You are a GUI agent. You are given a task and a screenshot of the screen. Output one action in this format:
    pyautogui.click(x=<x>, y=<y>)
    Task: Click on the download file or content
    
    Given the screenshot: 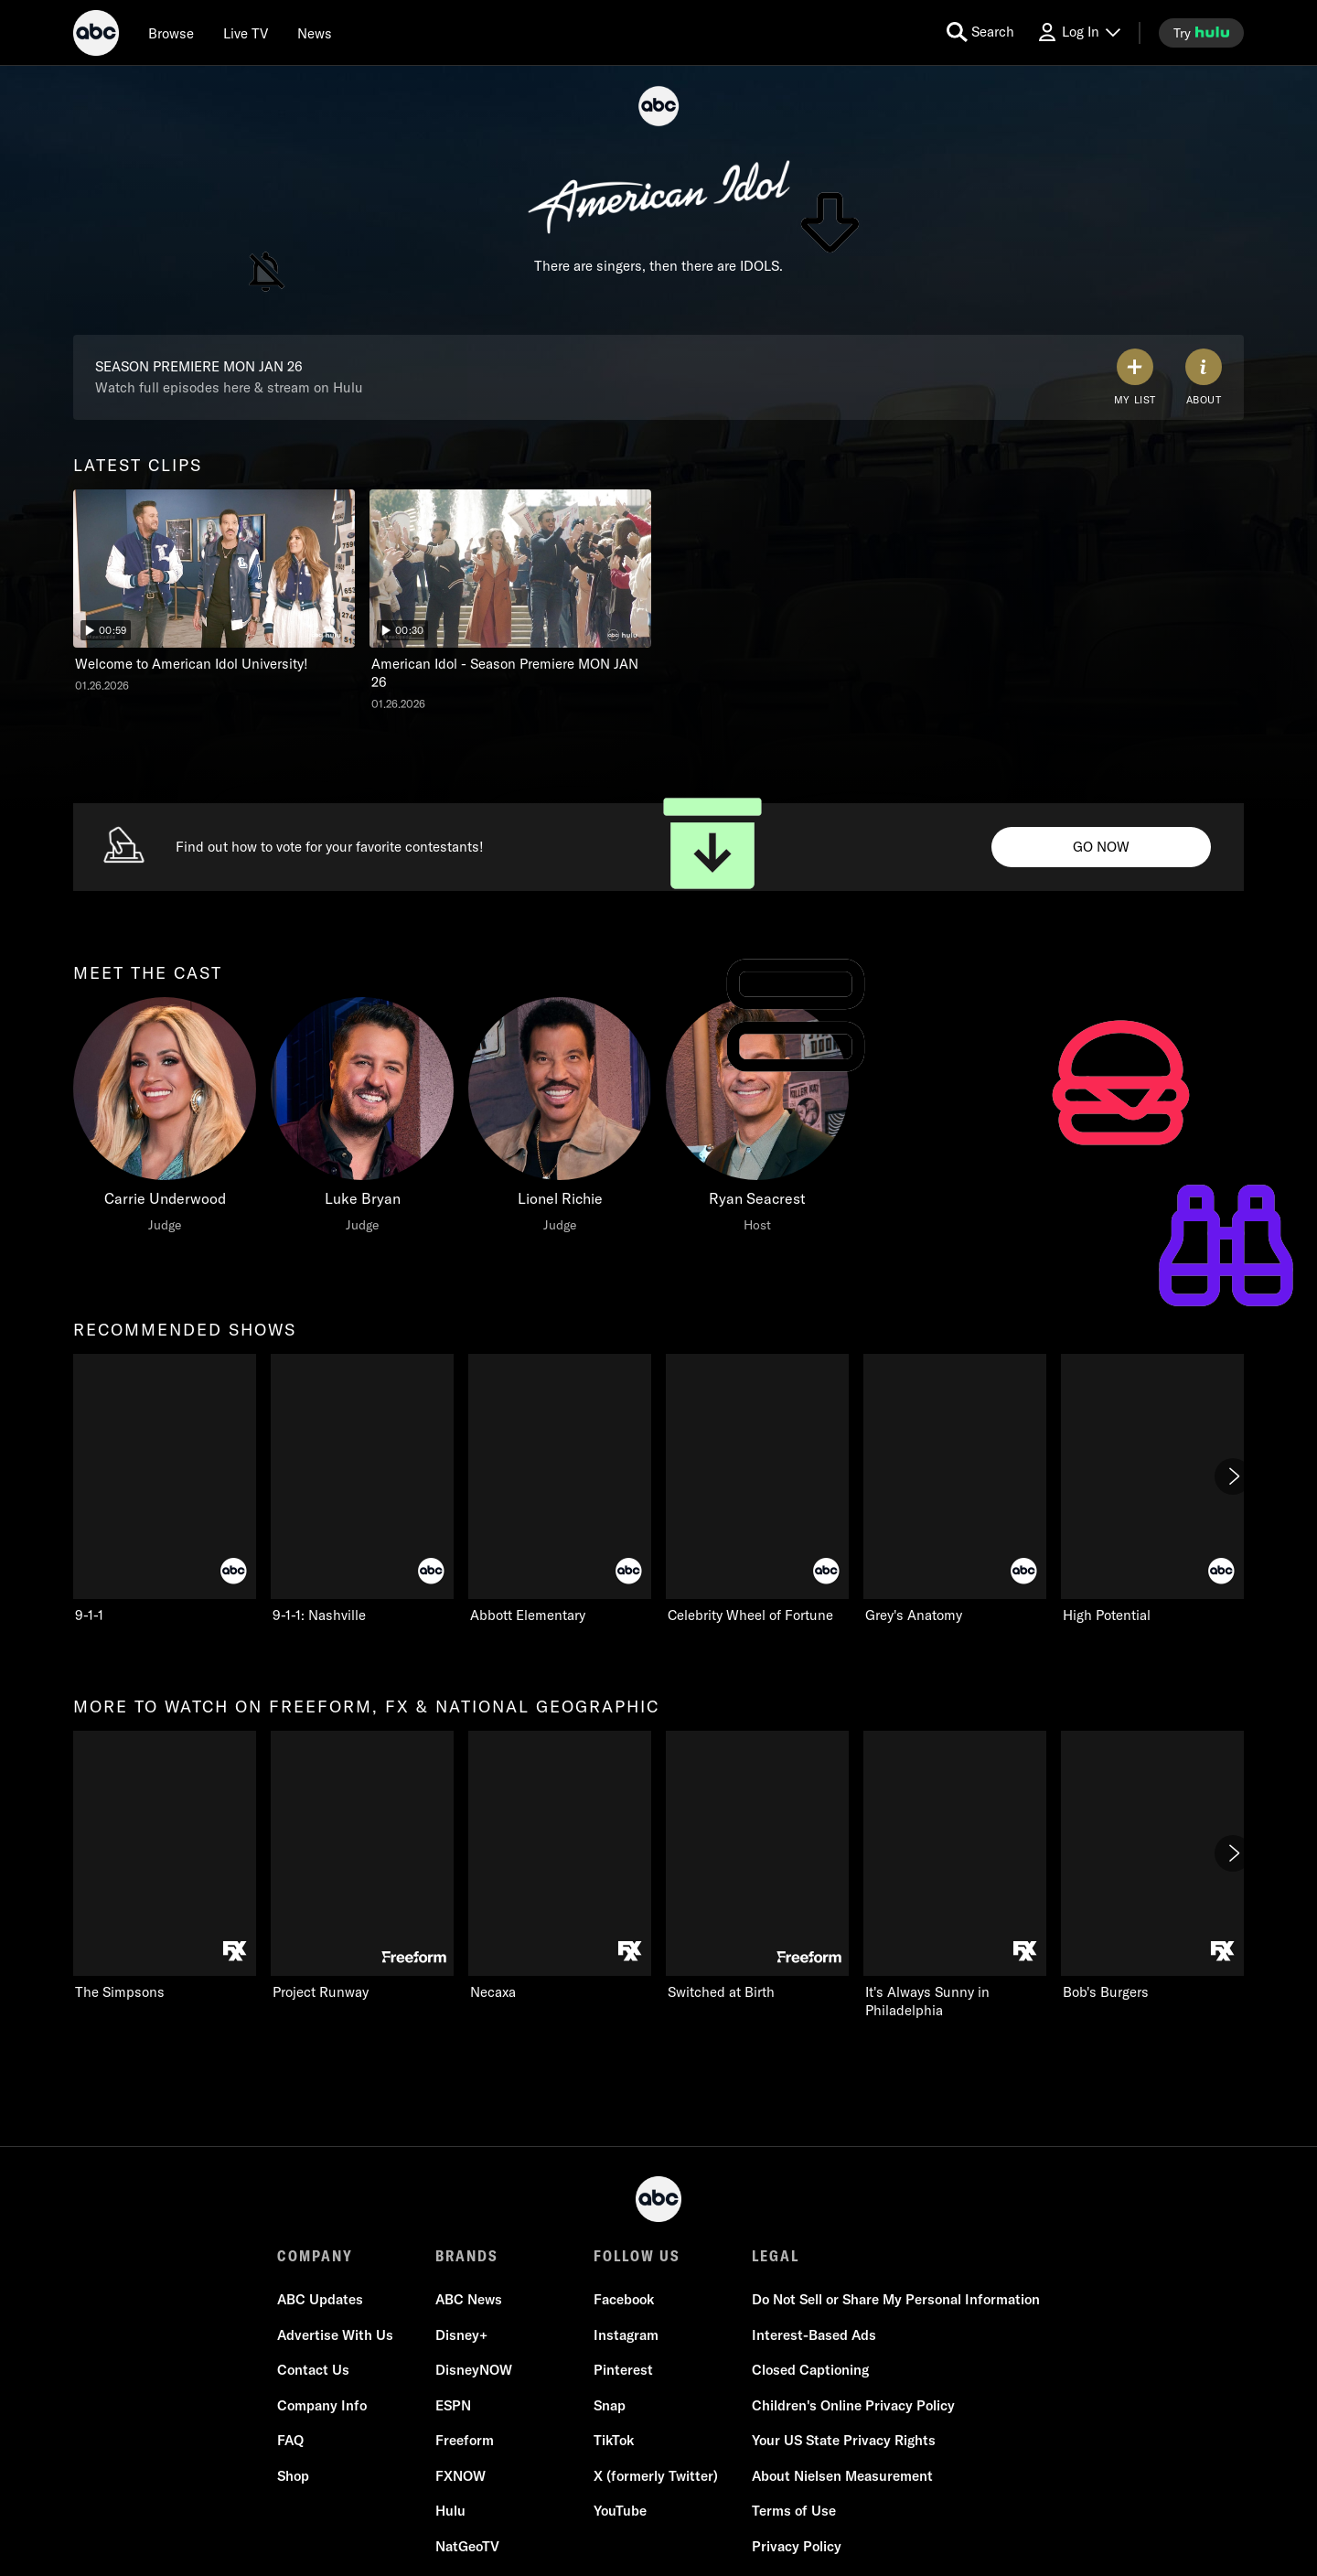 What is the action you would take?
    pyautogui.click(x=830, y=220)
    